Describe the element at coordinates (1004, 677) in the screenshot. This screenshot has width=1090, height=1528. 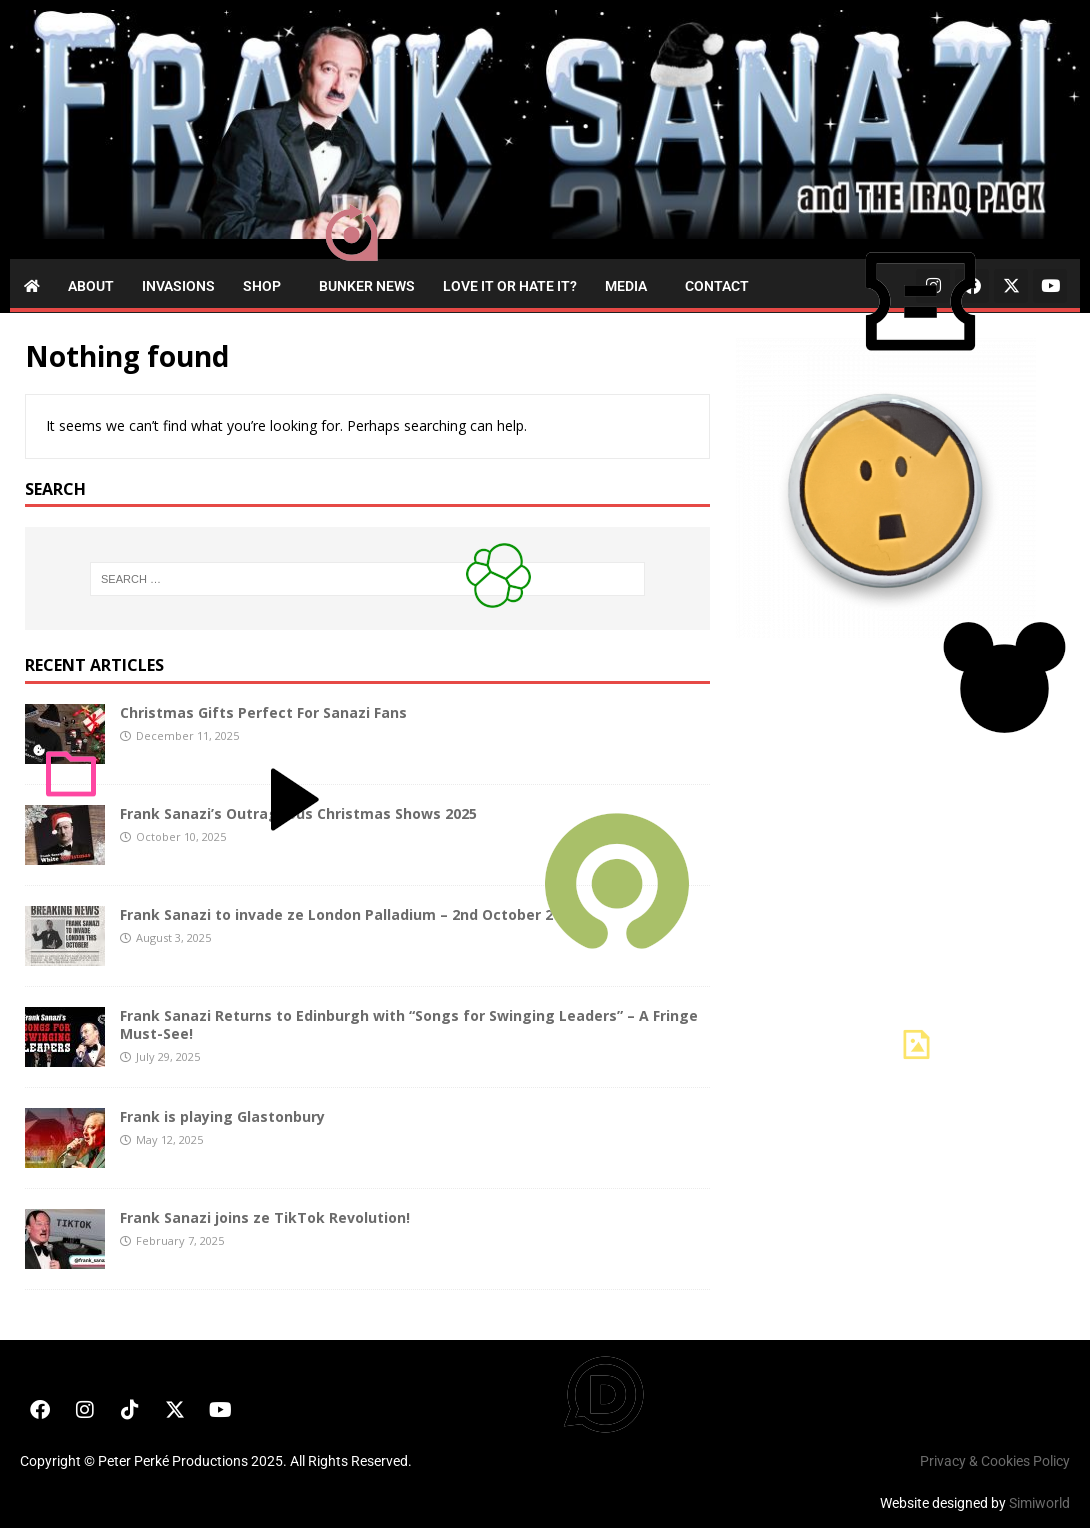
I see `access Disney content or services` at that location.